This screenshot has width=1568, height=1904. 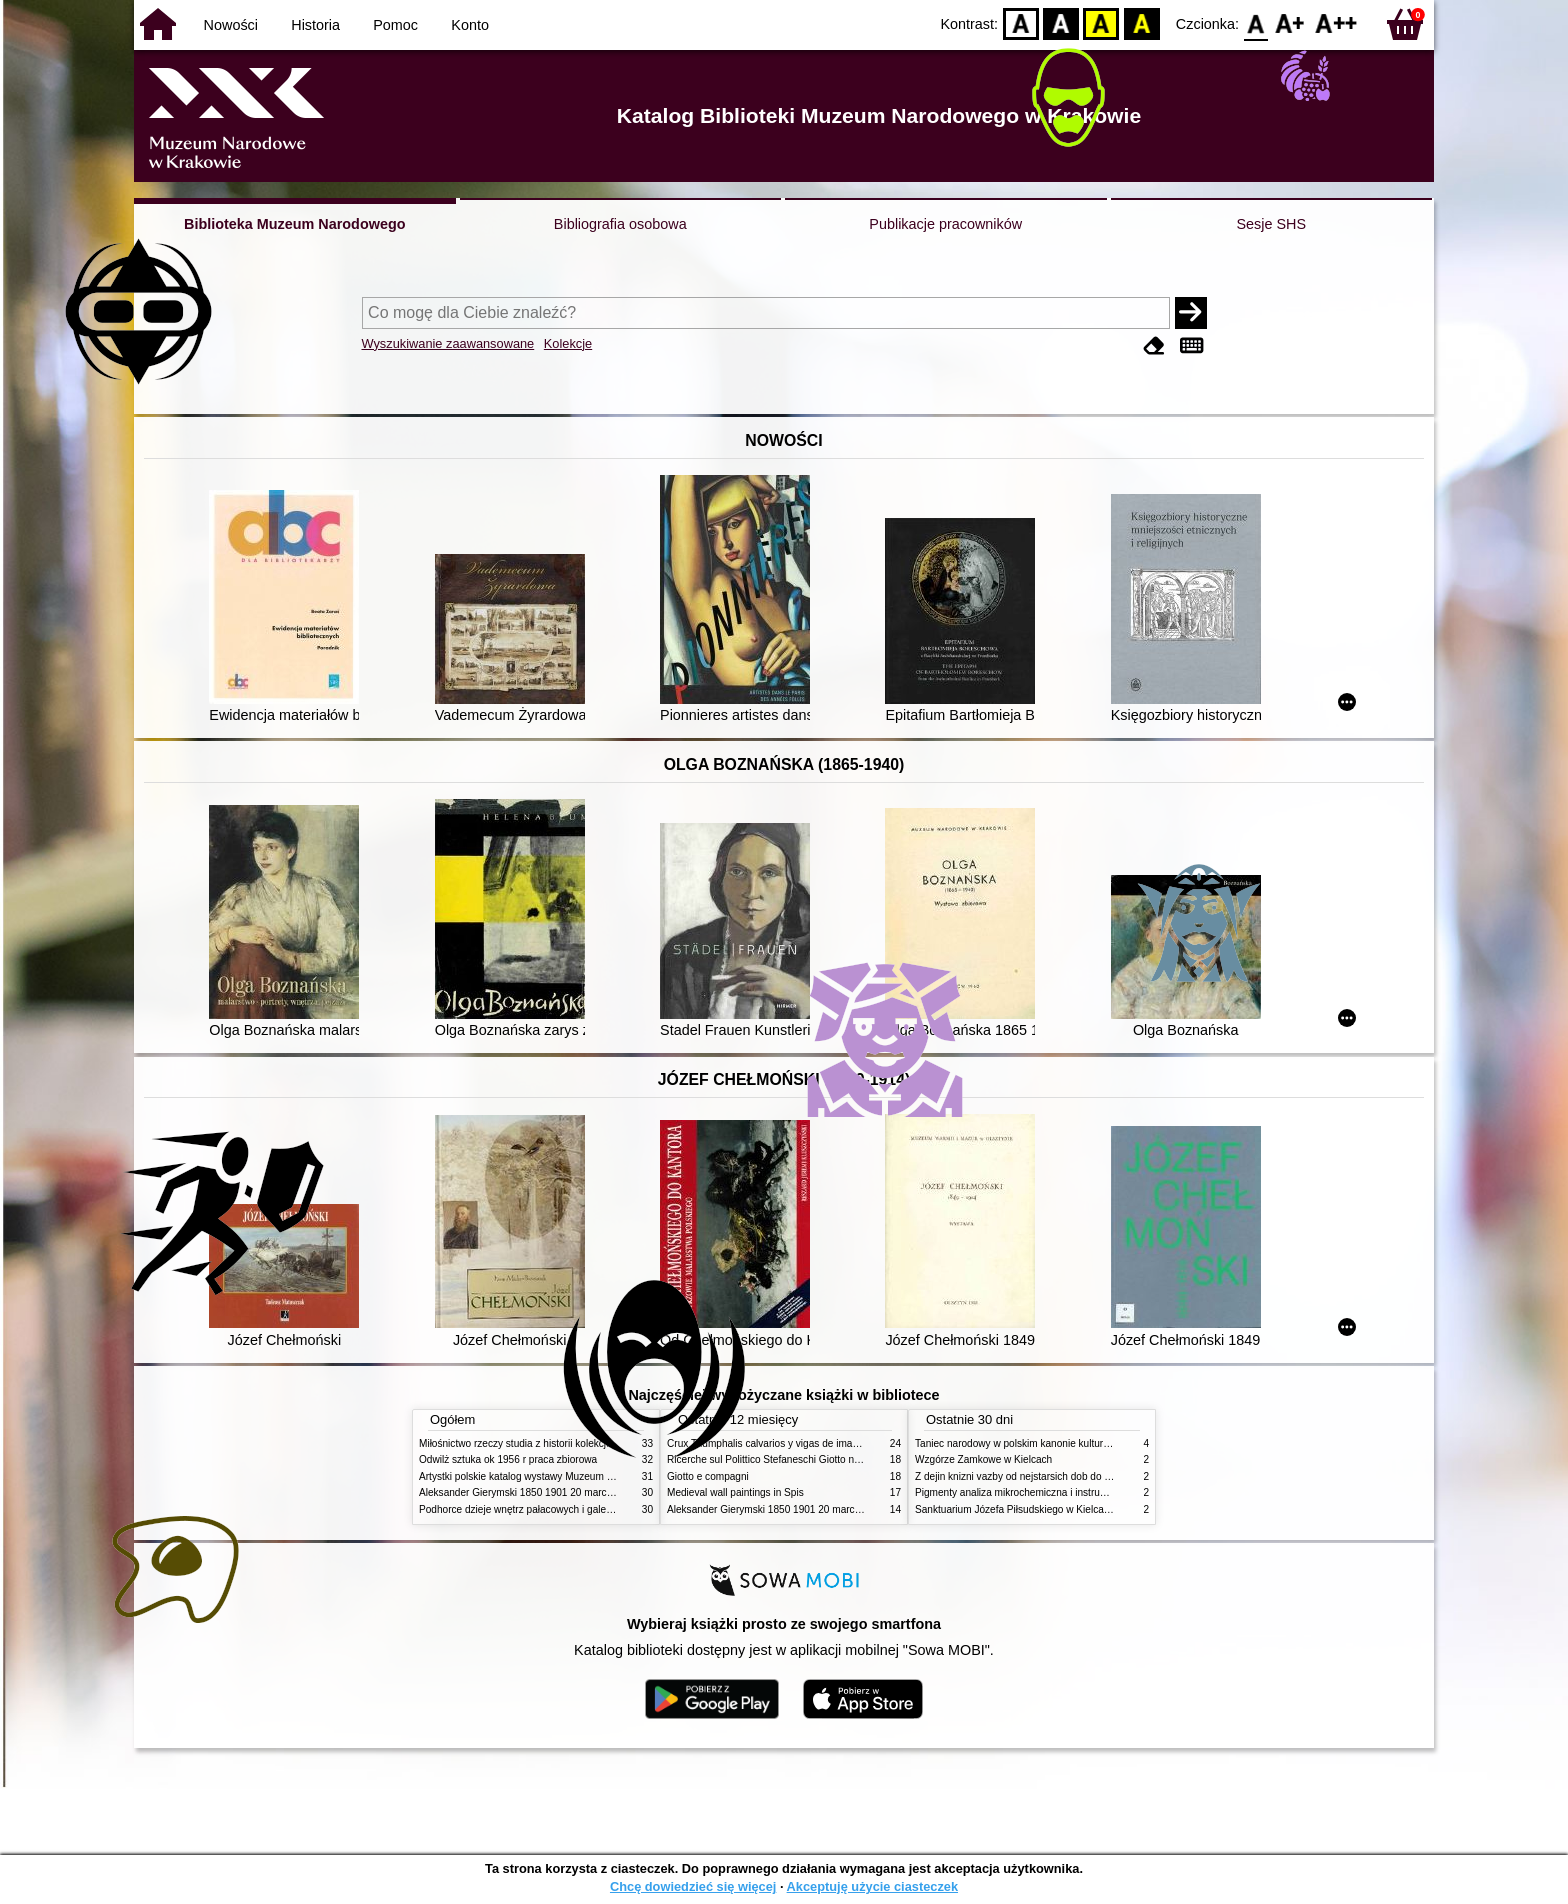 I want to click on activate shield bash ability, so click(x=221, y=1213).